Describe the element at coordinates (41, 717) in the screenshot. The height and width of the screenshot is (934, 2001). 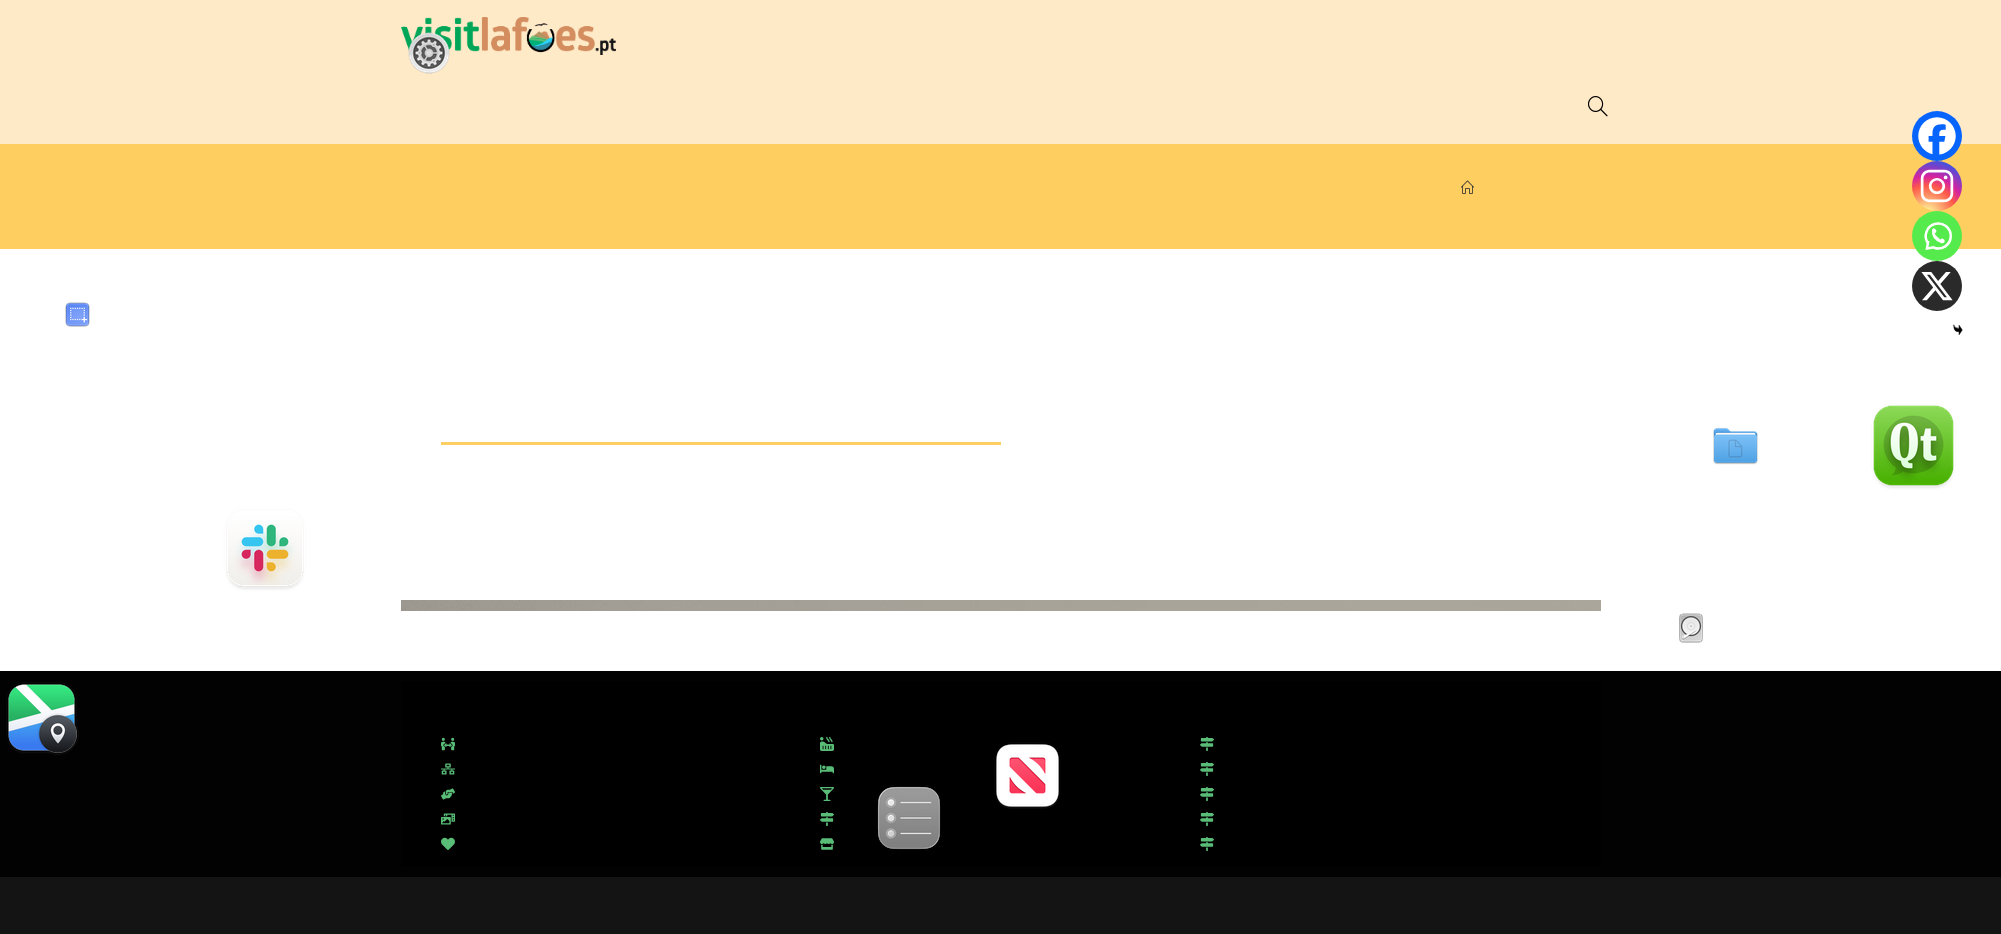
I see `open Google Maps` at that location.